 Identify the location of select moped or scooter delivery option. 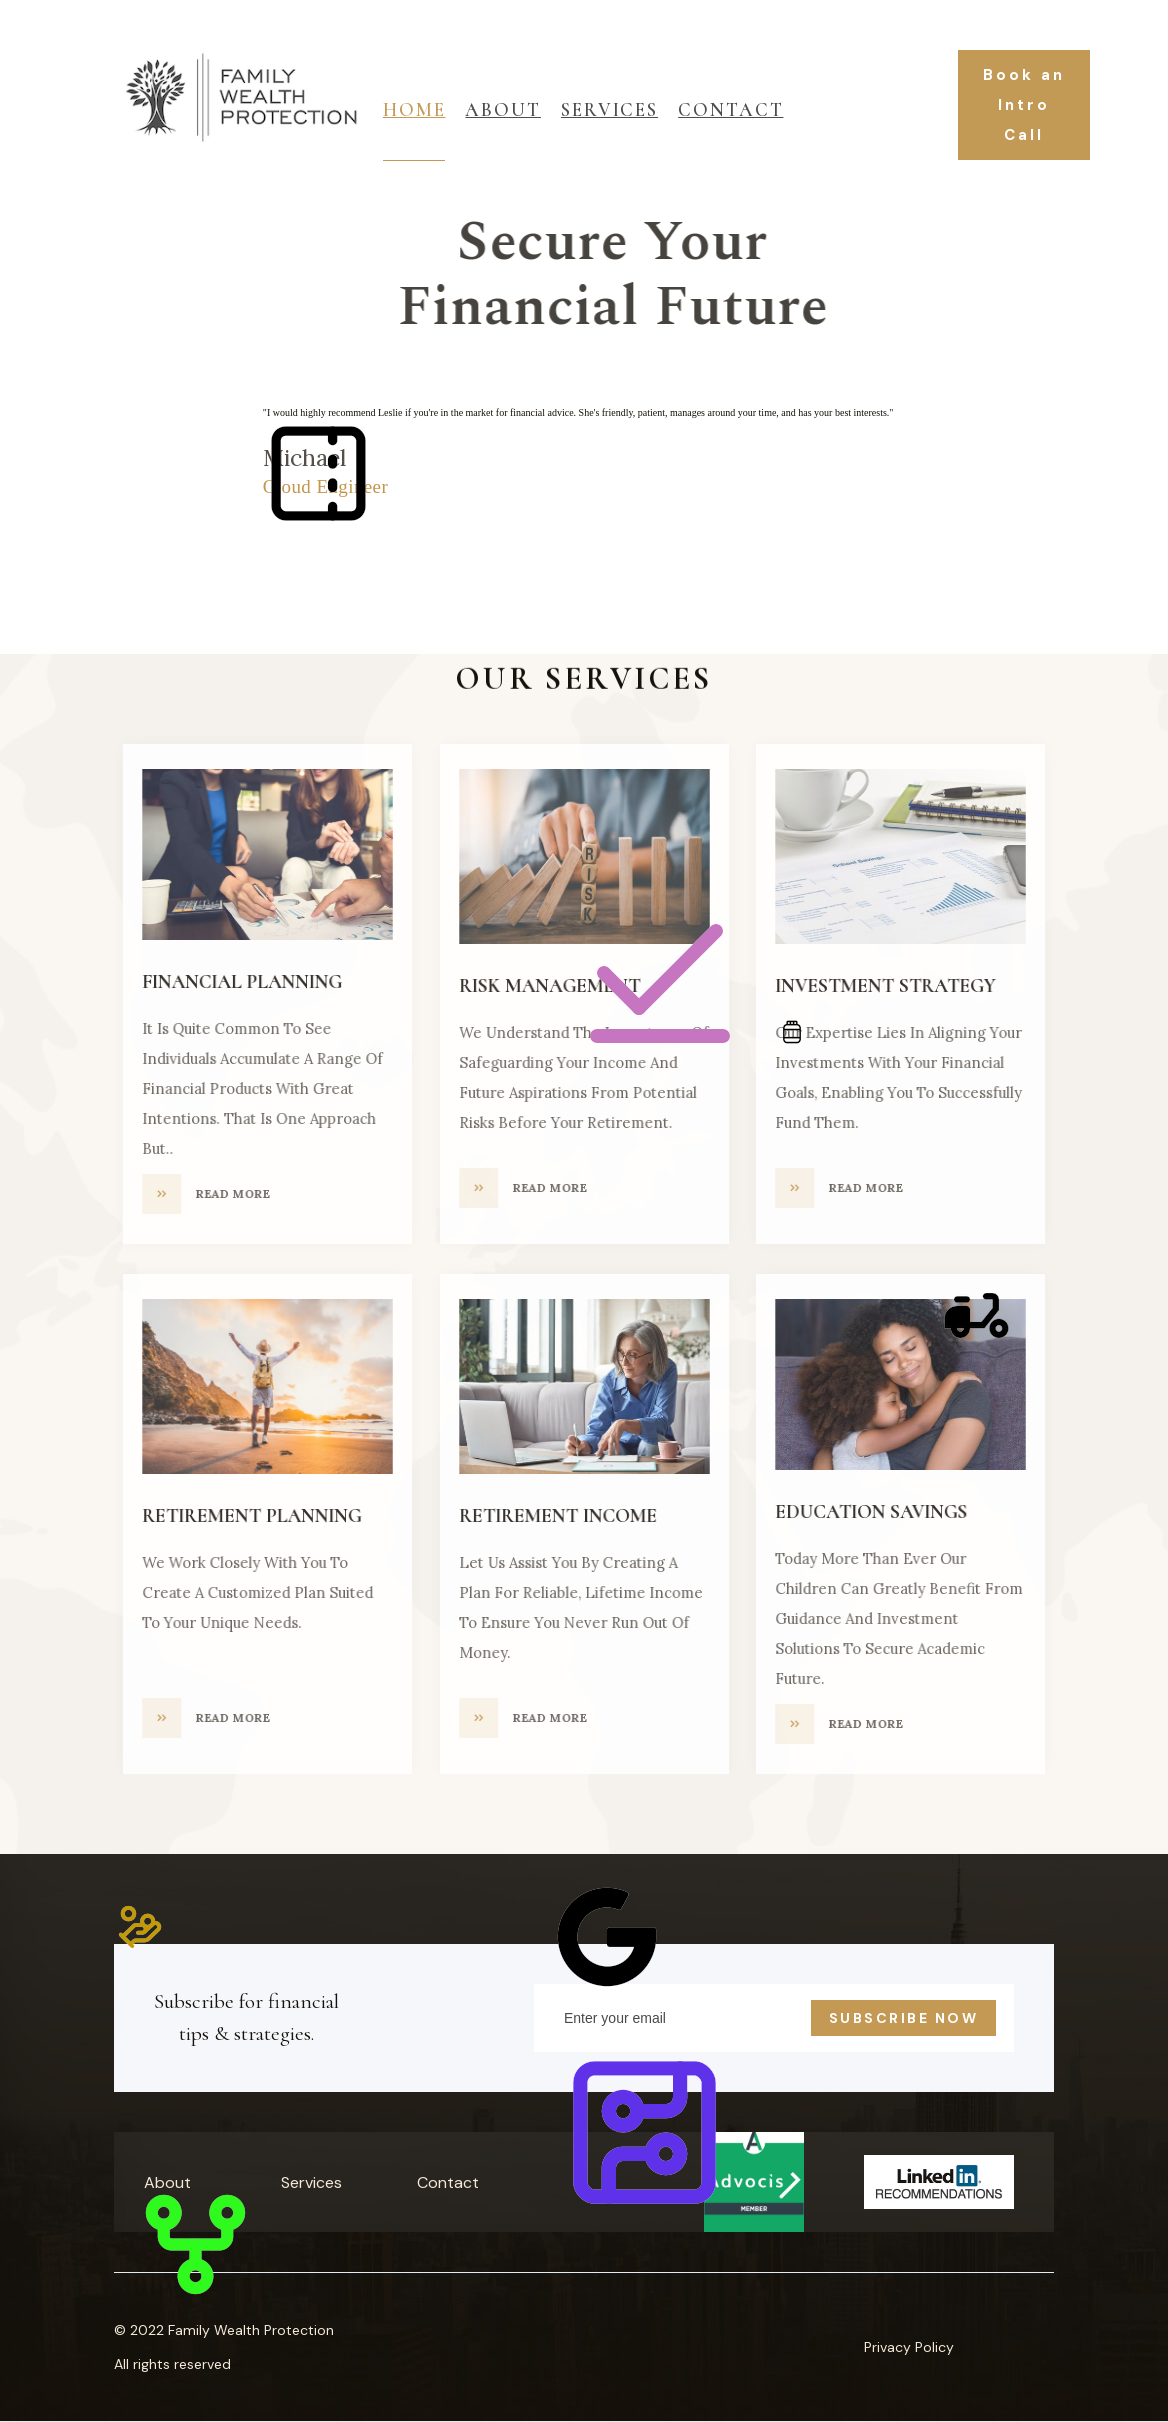
(976, 1315).